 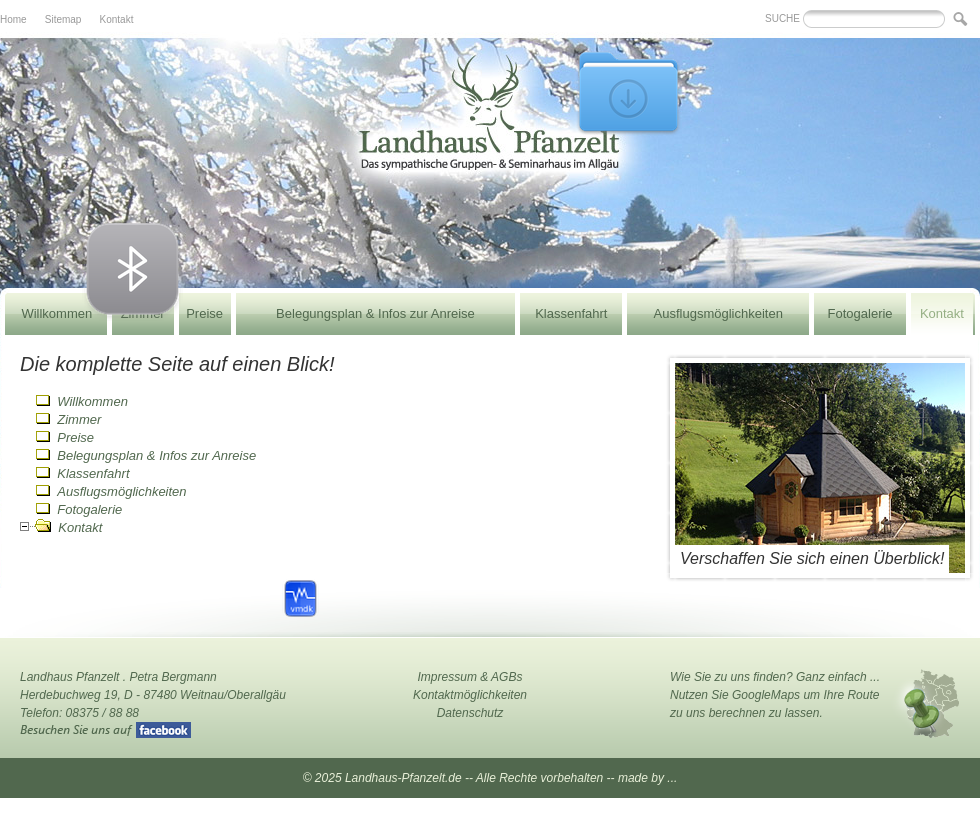 I want to click on open your downloads folder, so click(x=628, y=91).